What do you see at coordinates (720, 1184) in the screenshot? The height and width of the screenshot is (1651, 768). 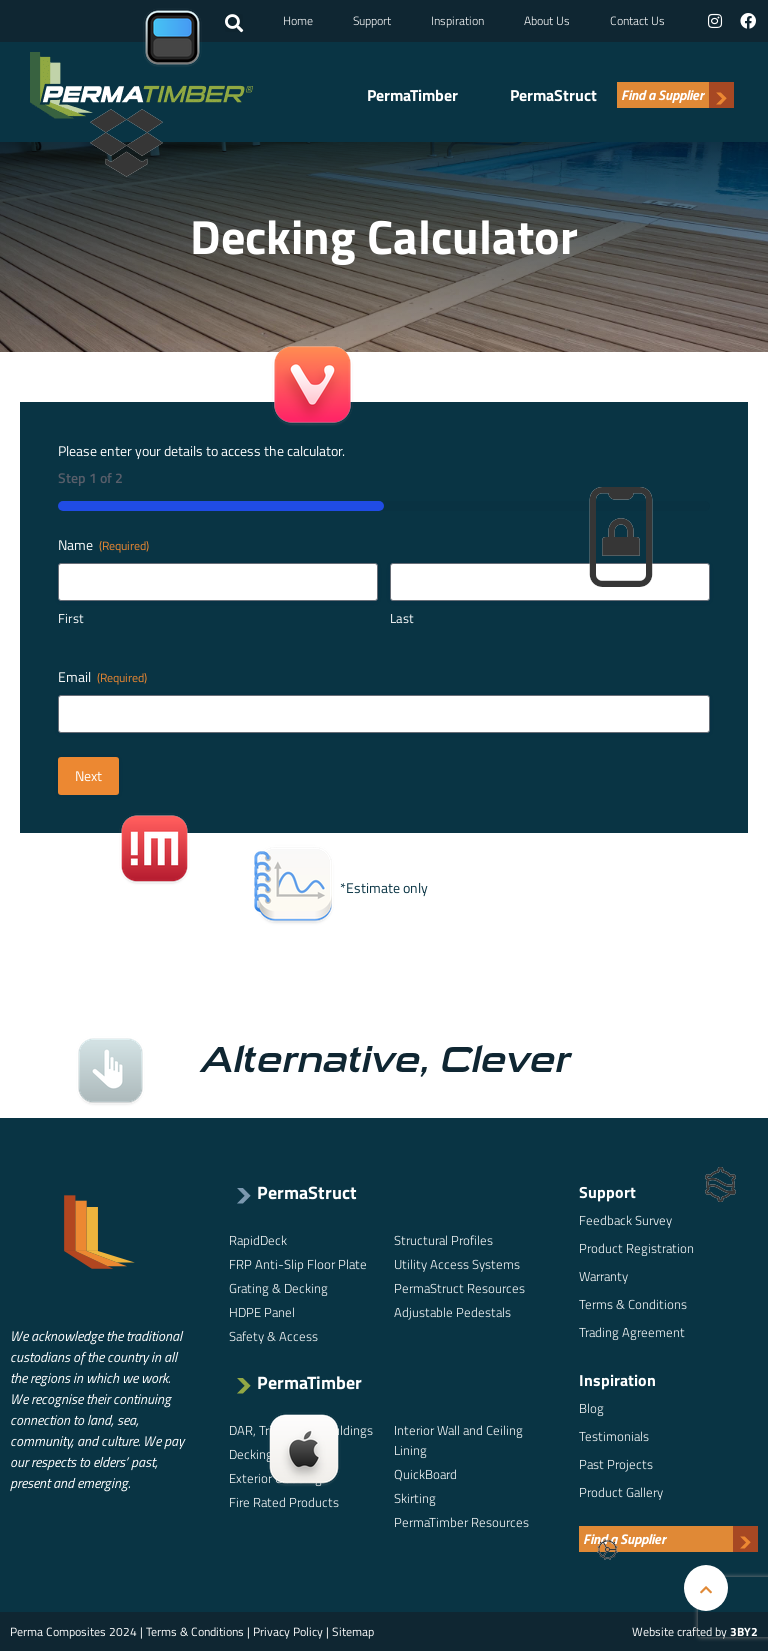 I see `launch minesweeper game` at bounding box center [720, 1184].